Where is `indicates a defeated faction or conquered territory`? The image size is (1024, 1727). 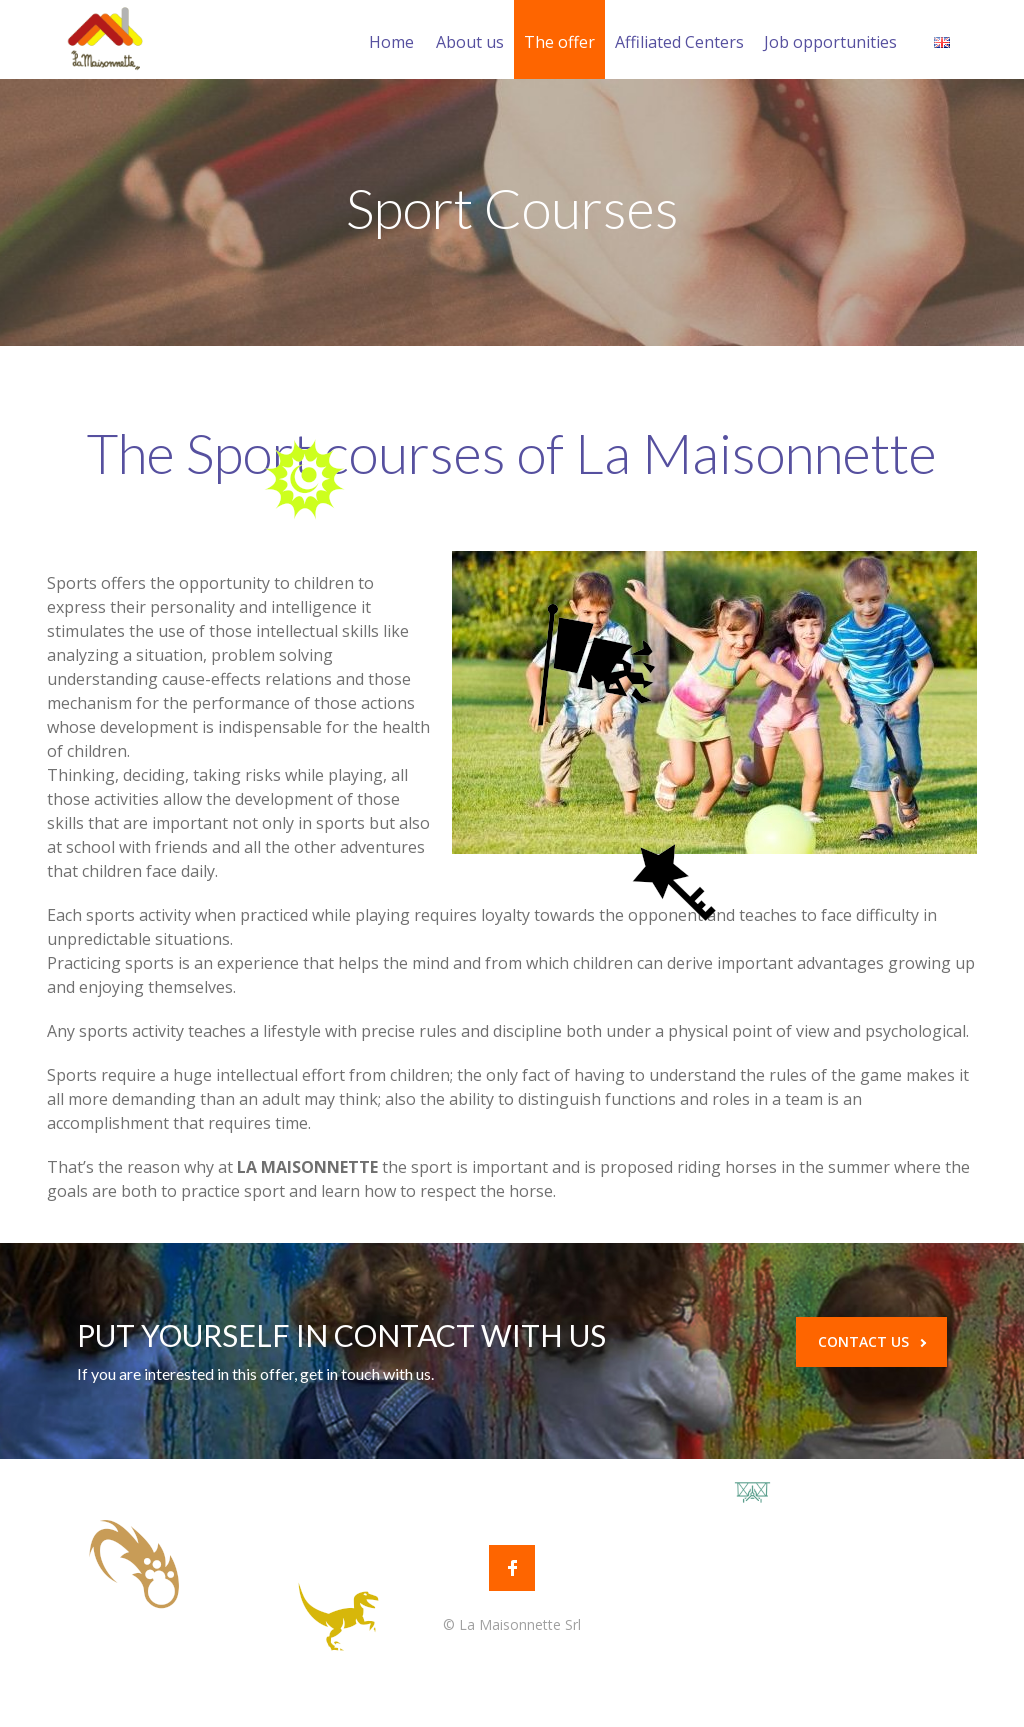
indicates a defeated faction or conquered territory is located at coordinates (594, 664).